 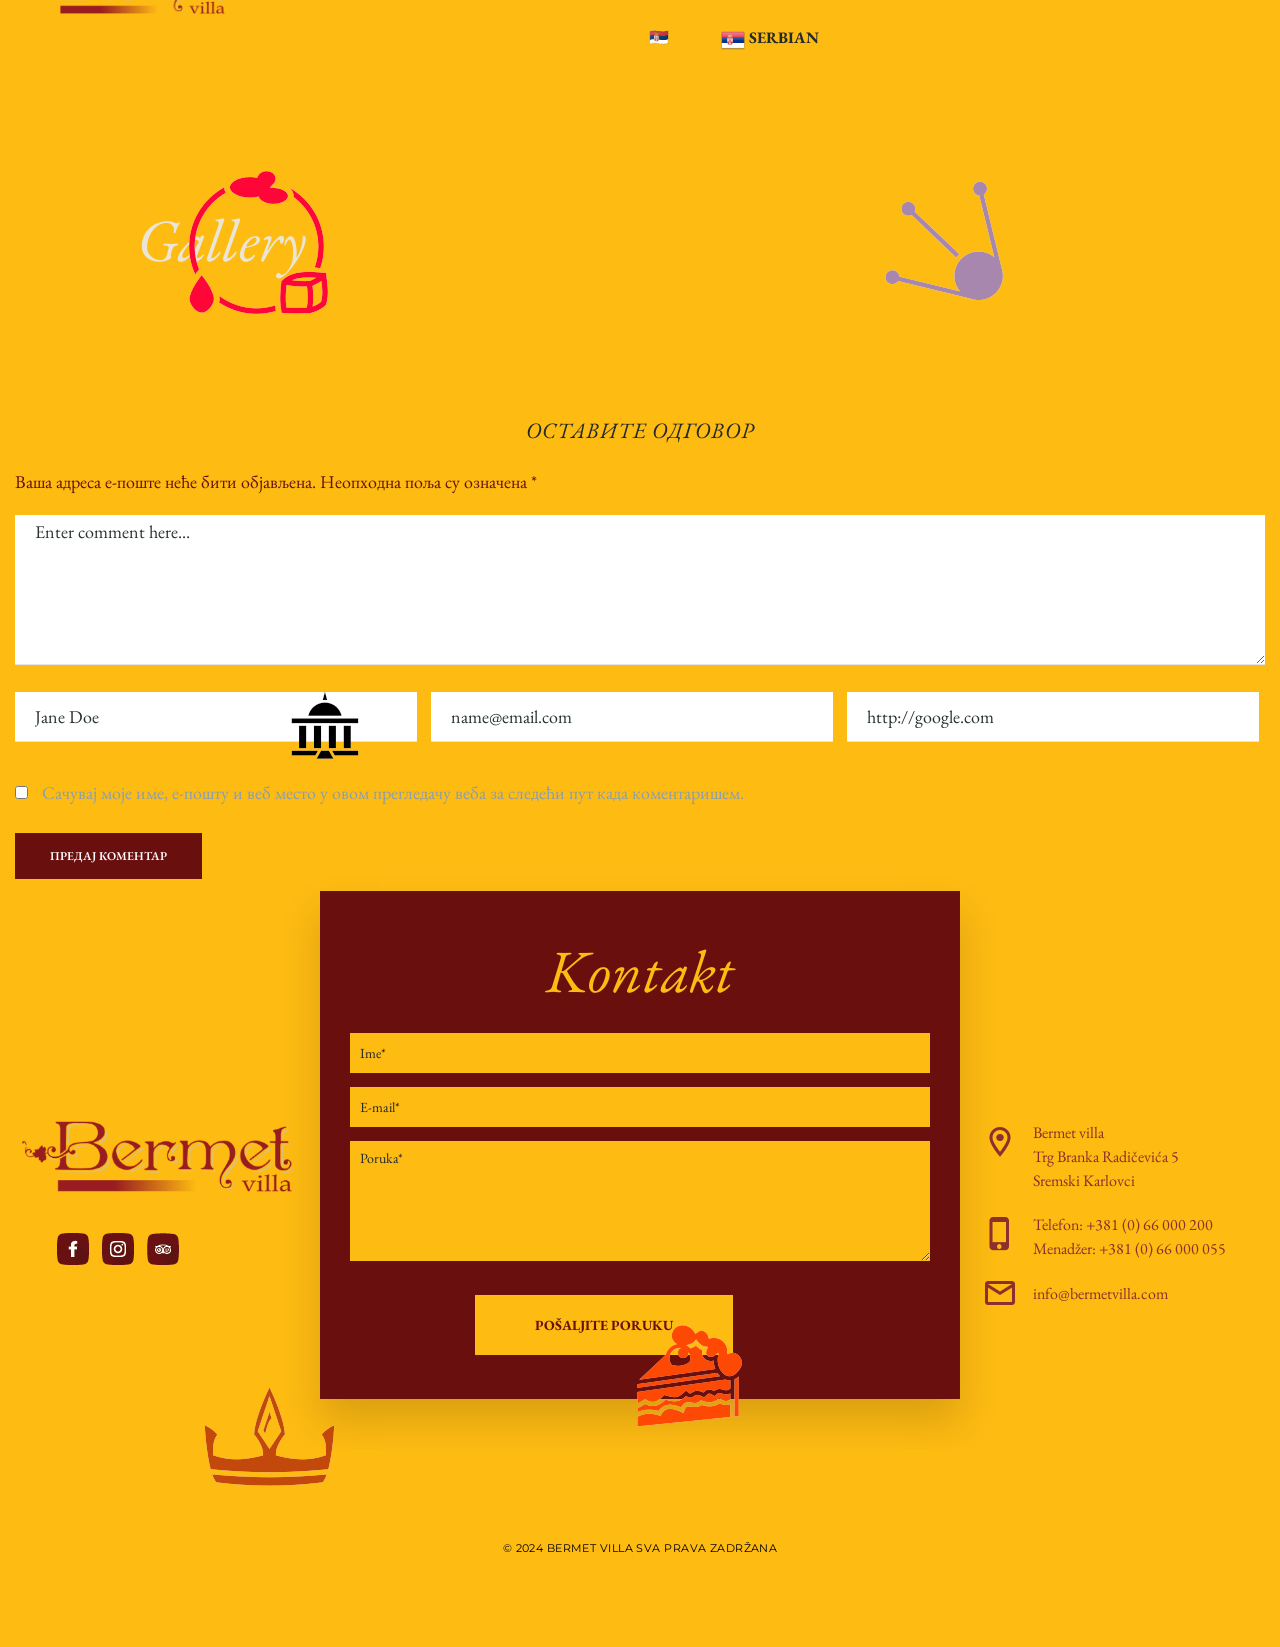 What do you see at coordinates (256, 246) in the screenshot?
I see `view or toggle between states of matter` at bounding box center [256, 246].